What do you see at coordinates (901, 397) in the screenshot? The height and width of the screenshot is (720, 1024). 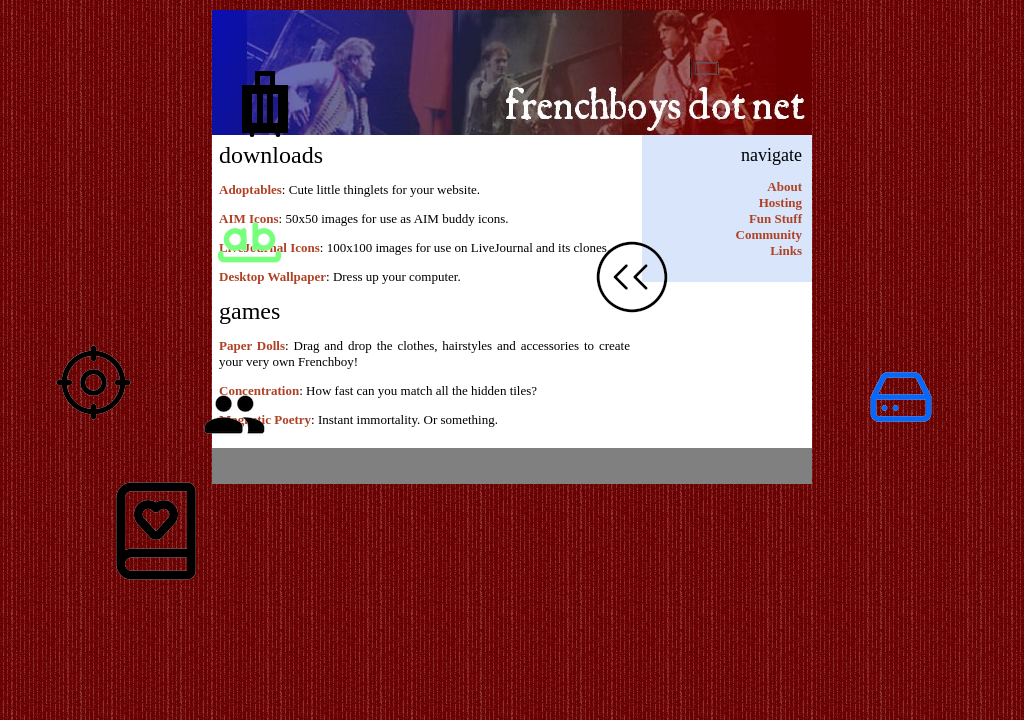 I see `access local storage or drive` at bounding box center [901, 397].